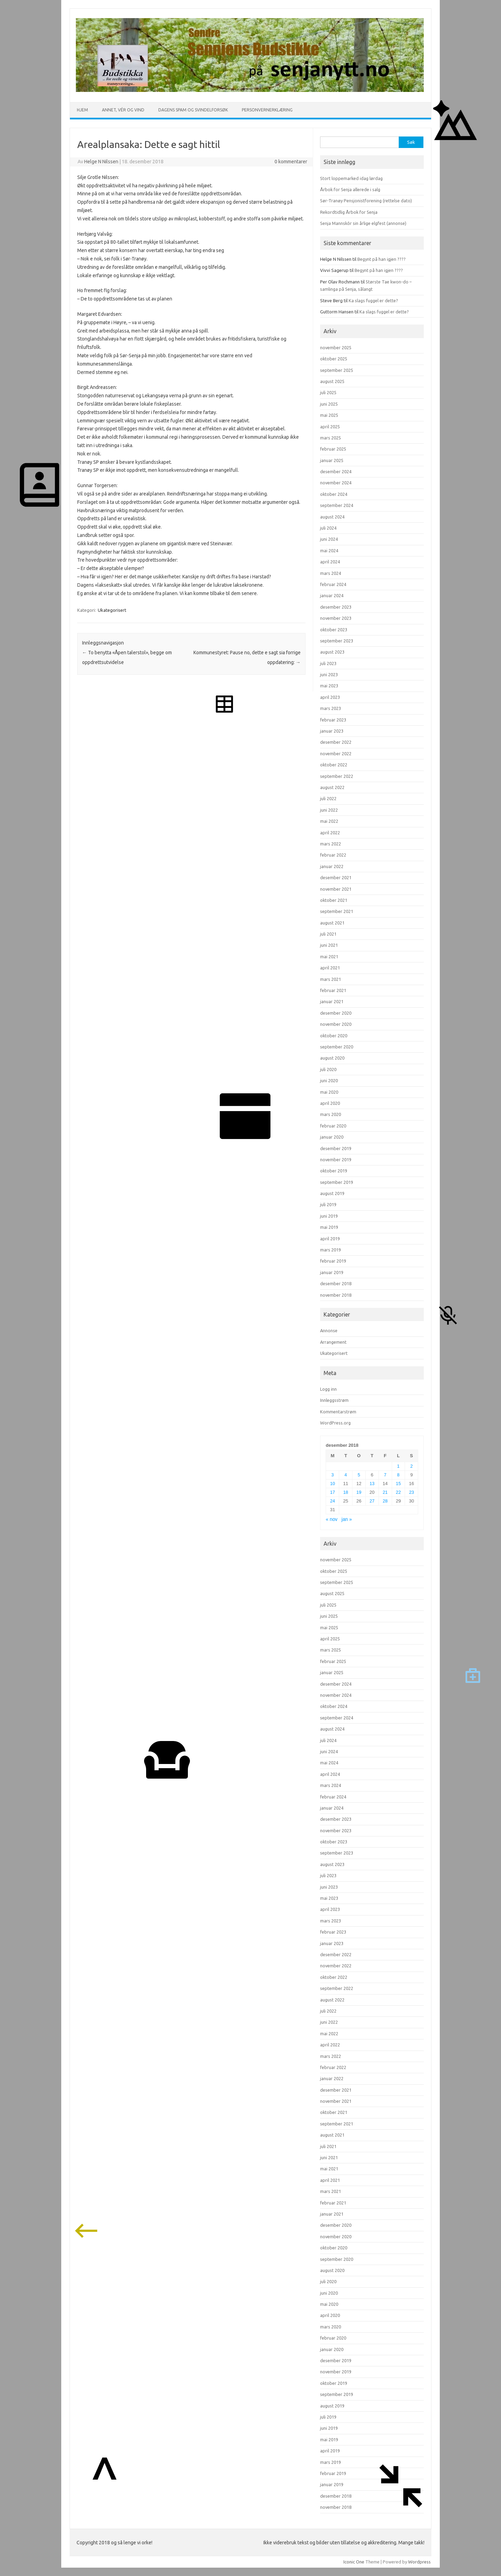 The height and width of the screenshot is (2576, 501). Describe the element at coordinates (86, 2231) in the screenshot. I see `go back to the previous page` at that location.